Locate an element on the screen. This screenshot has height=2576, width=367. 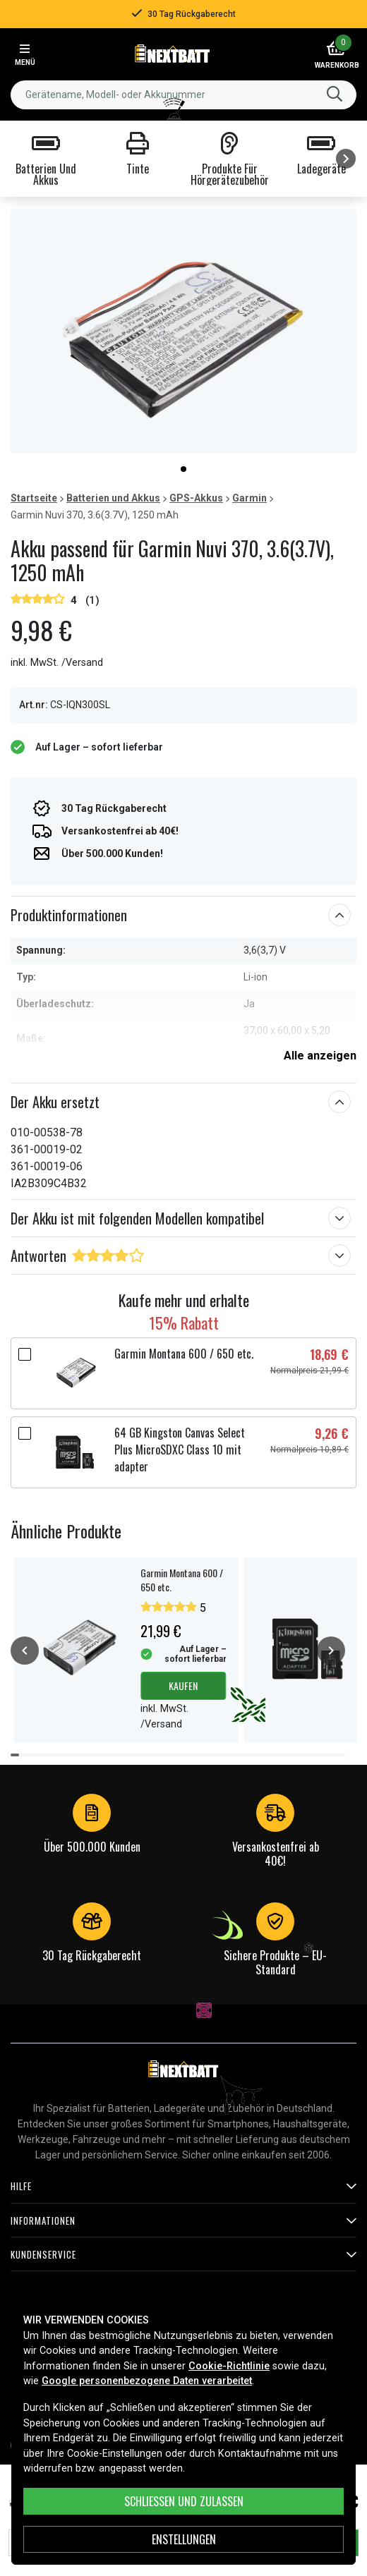
roll dice or randomize selection is located at coordinates (308, 1948).